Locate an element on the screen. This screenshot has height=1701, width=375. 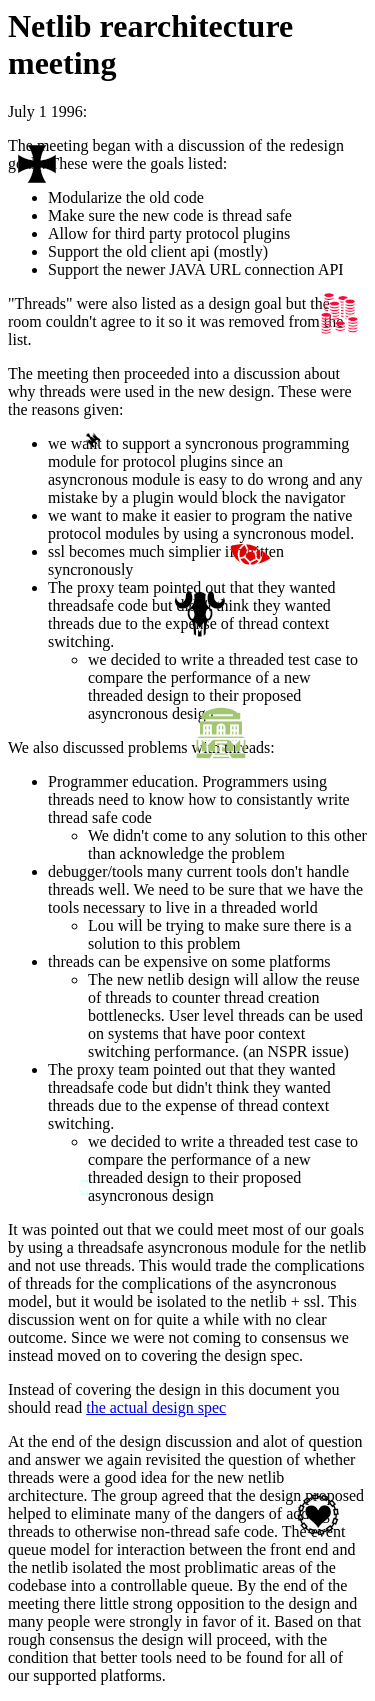
activate enhanced vision or perception ability is located at coordinates (250, 555).